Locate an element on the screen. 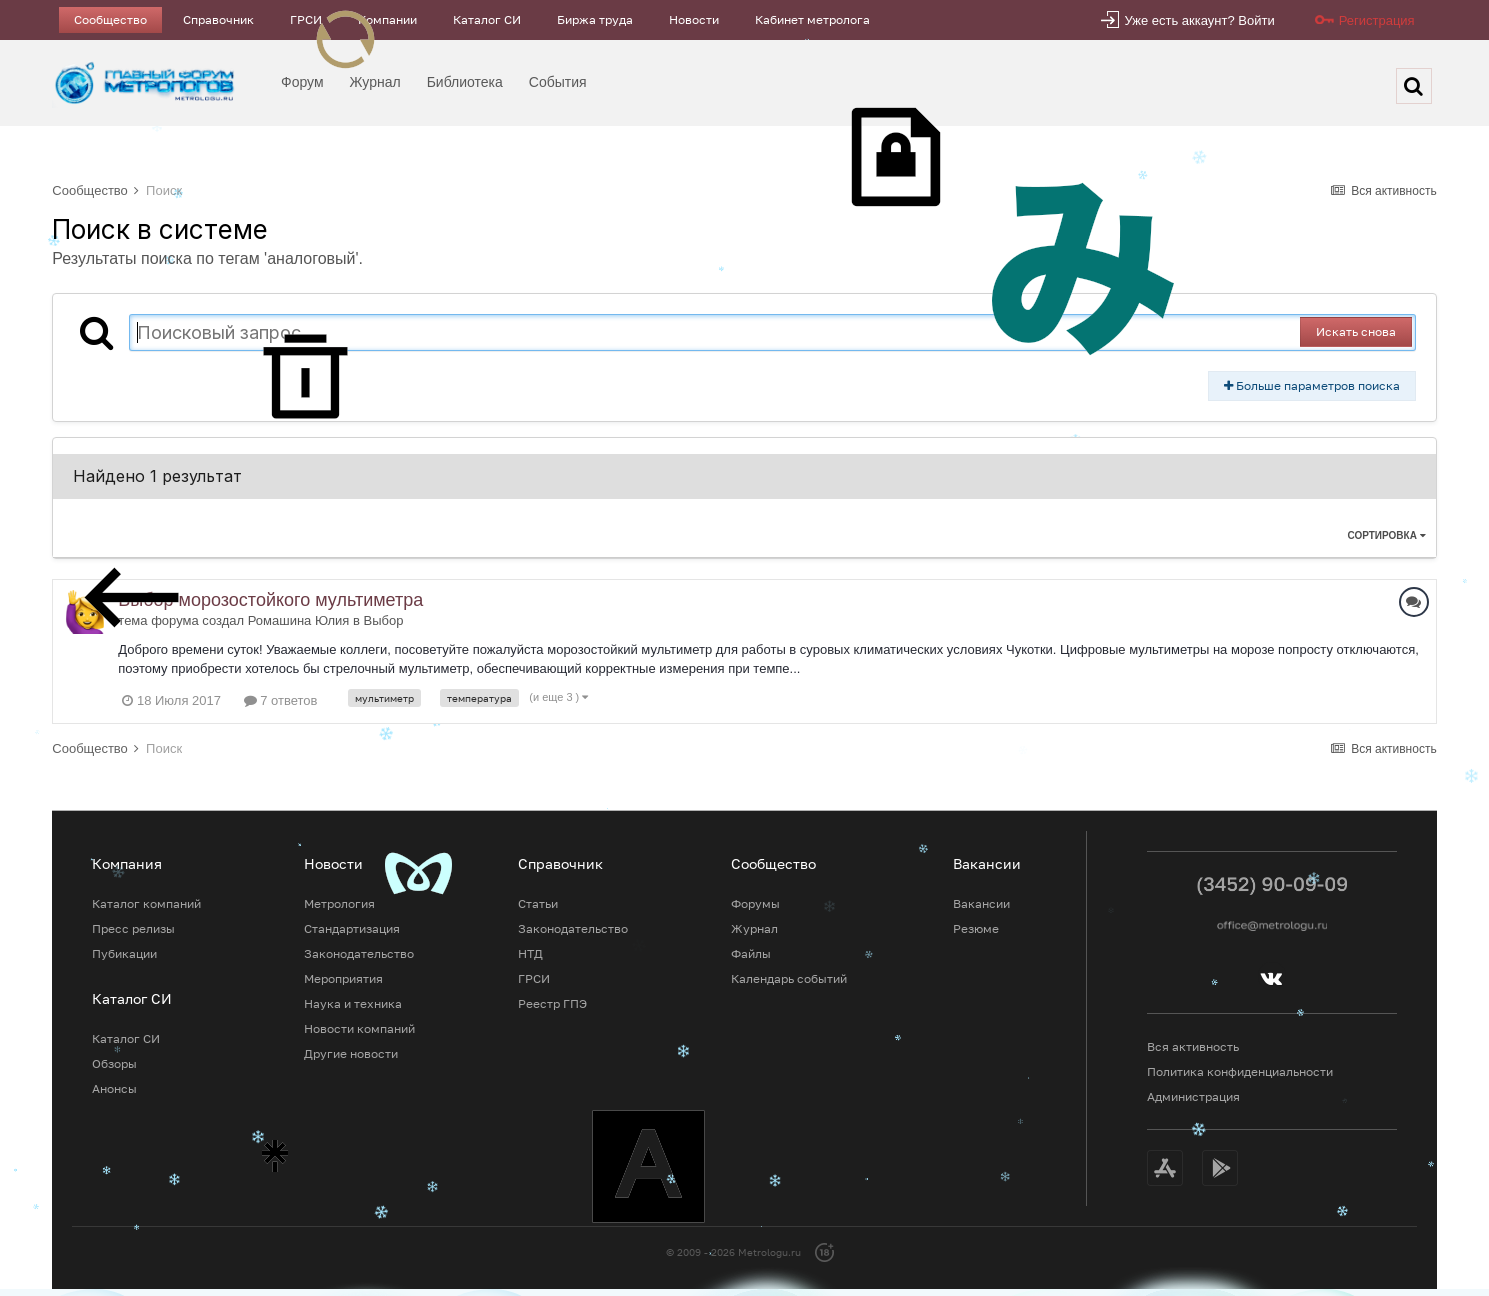 Image resolution: width=1489 pixels, height=1296 pixels. go back to the previous page is located at coordinates (131, 597).